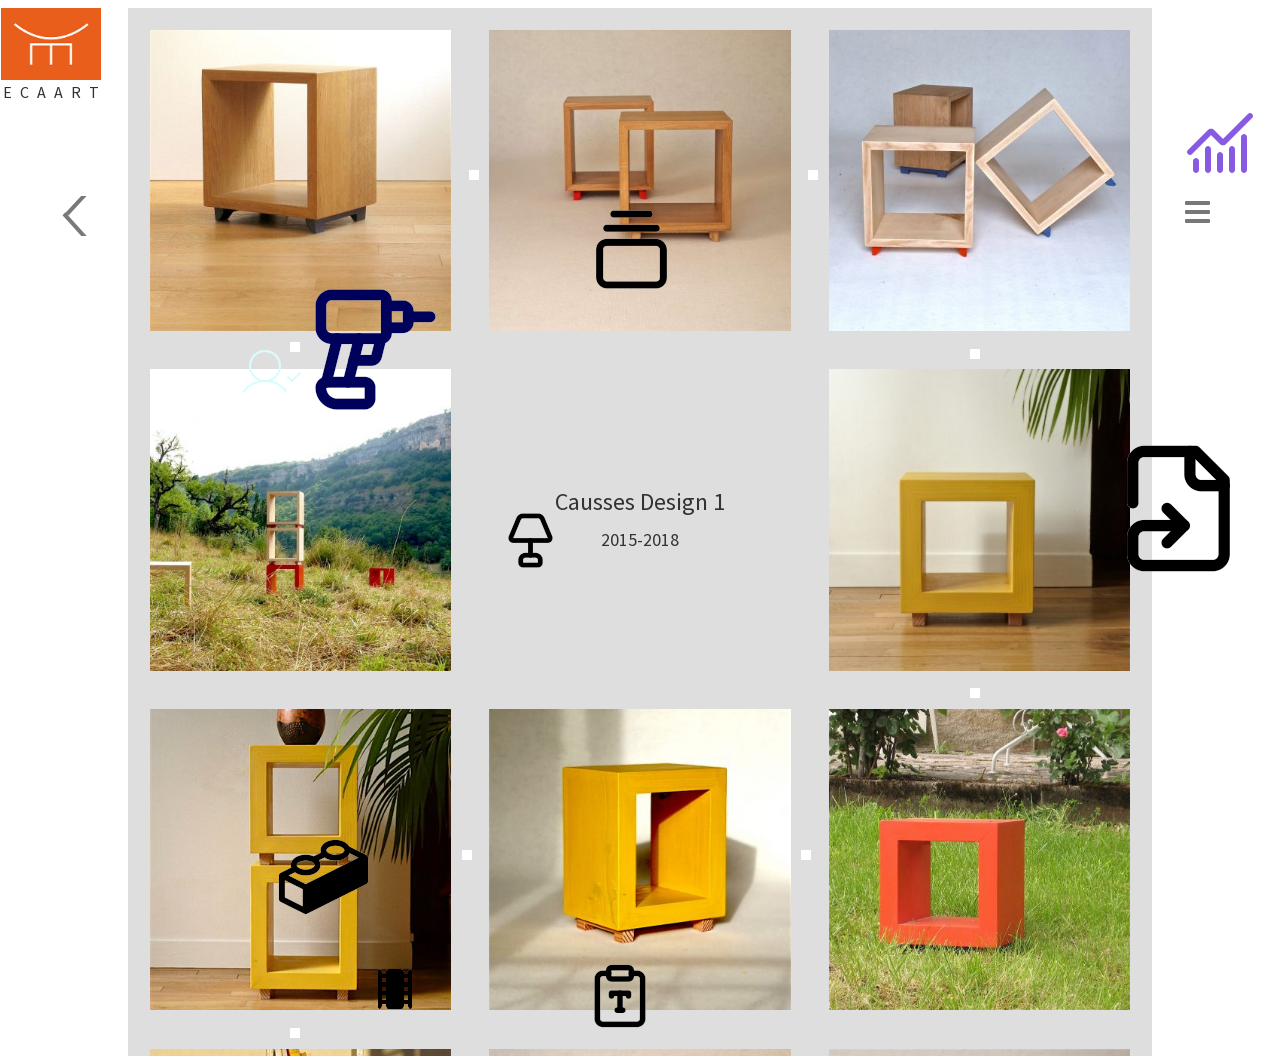 The height and width of the screenshot is (1056, 1280). What do you see at coordinates (323, 875) in the screenshot?
I see `access building or construction features` at bounding box center [323, 875].